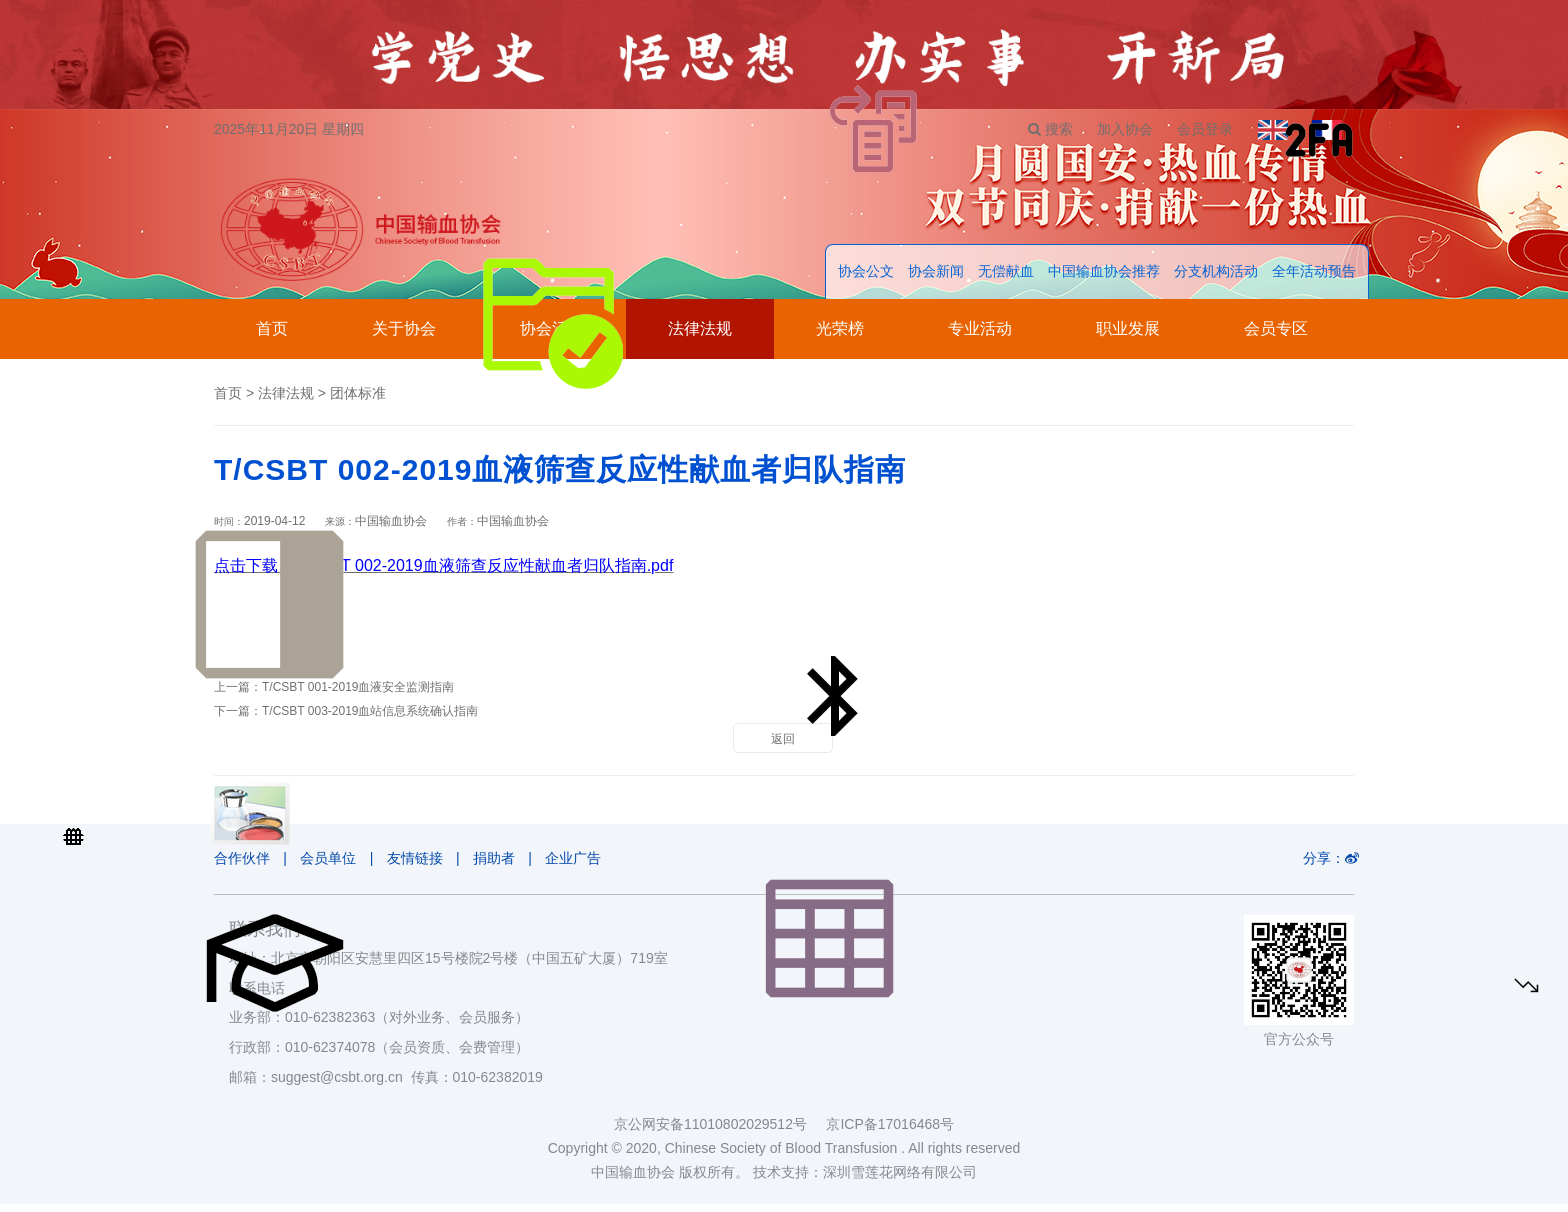 The height and width of the screenshot is (1212, 1568). I want to click on indicates a declining trend or decrease in value, so click(1526, 985).